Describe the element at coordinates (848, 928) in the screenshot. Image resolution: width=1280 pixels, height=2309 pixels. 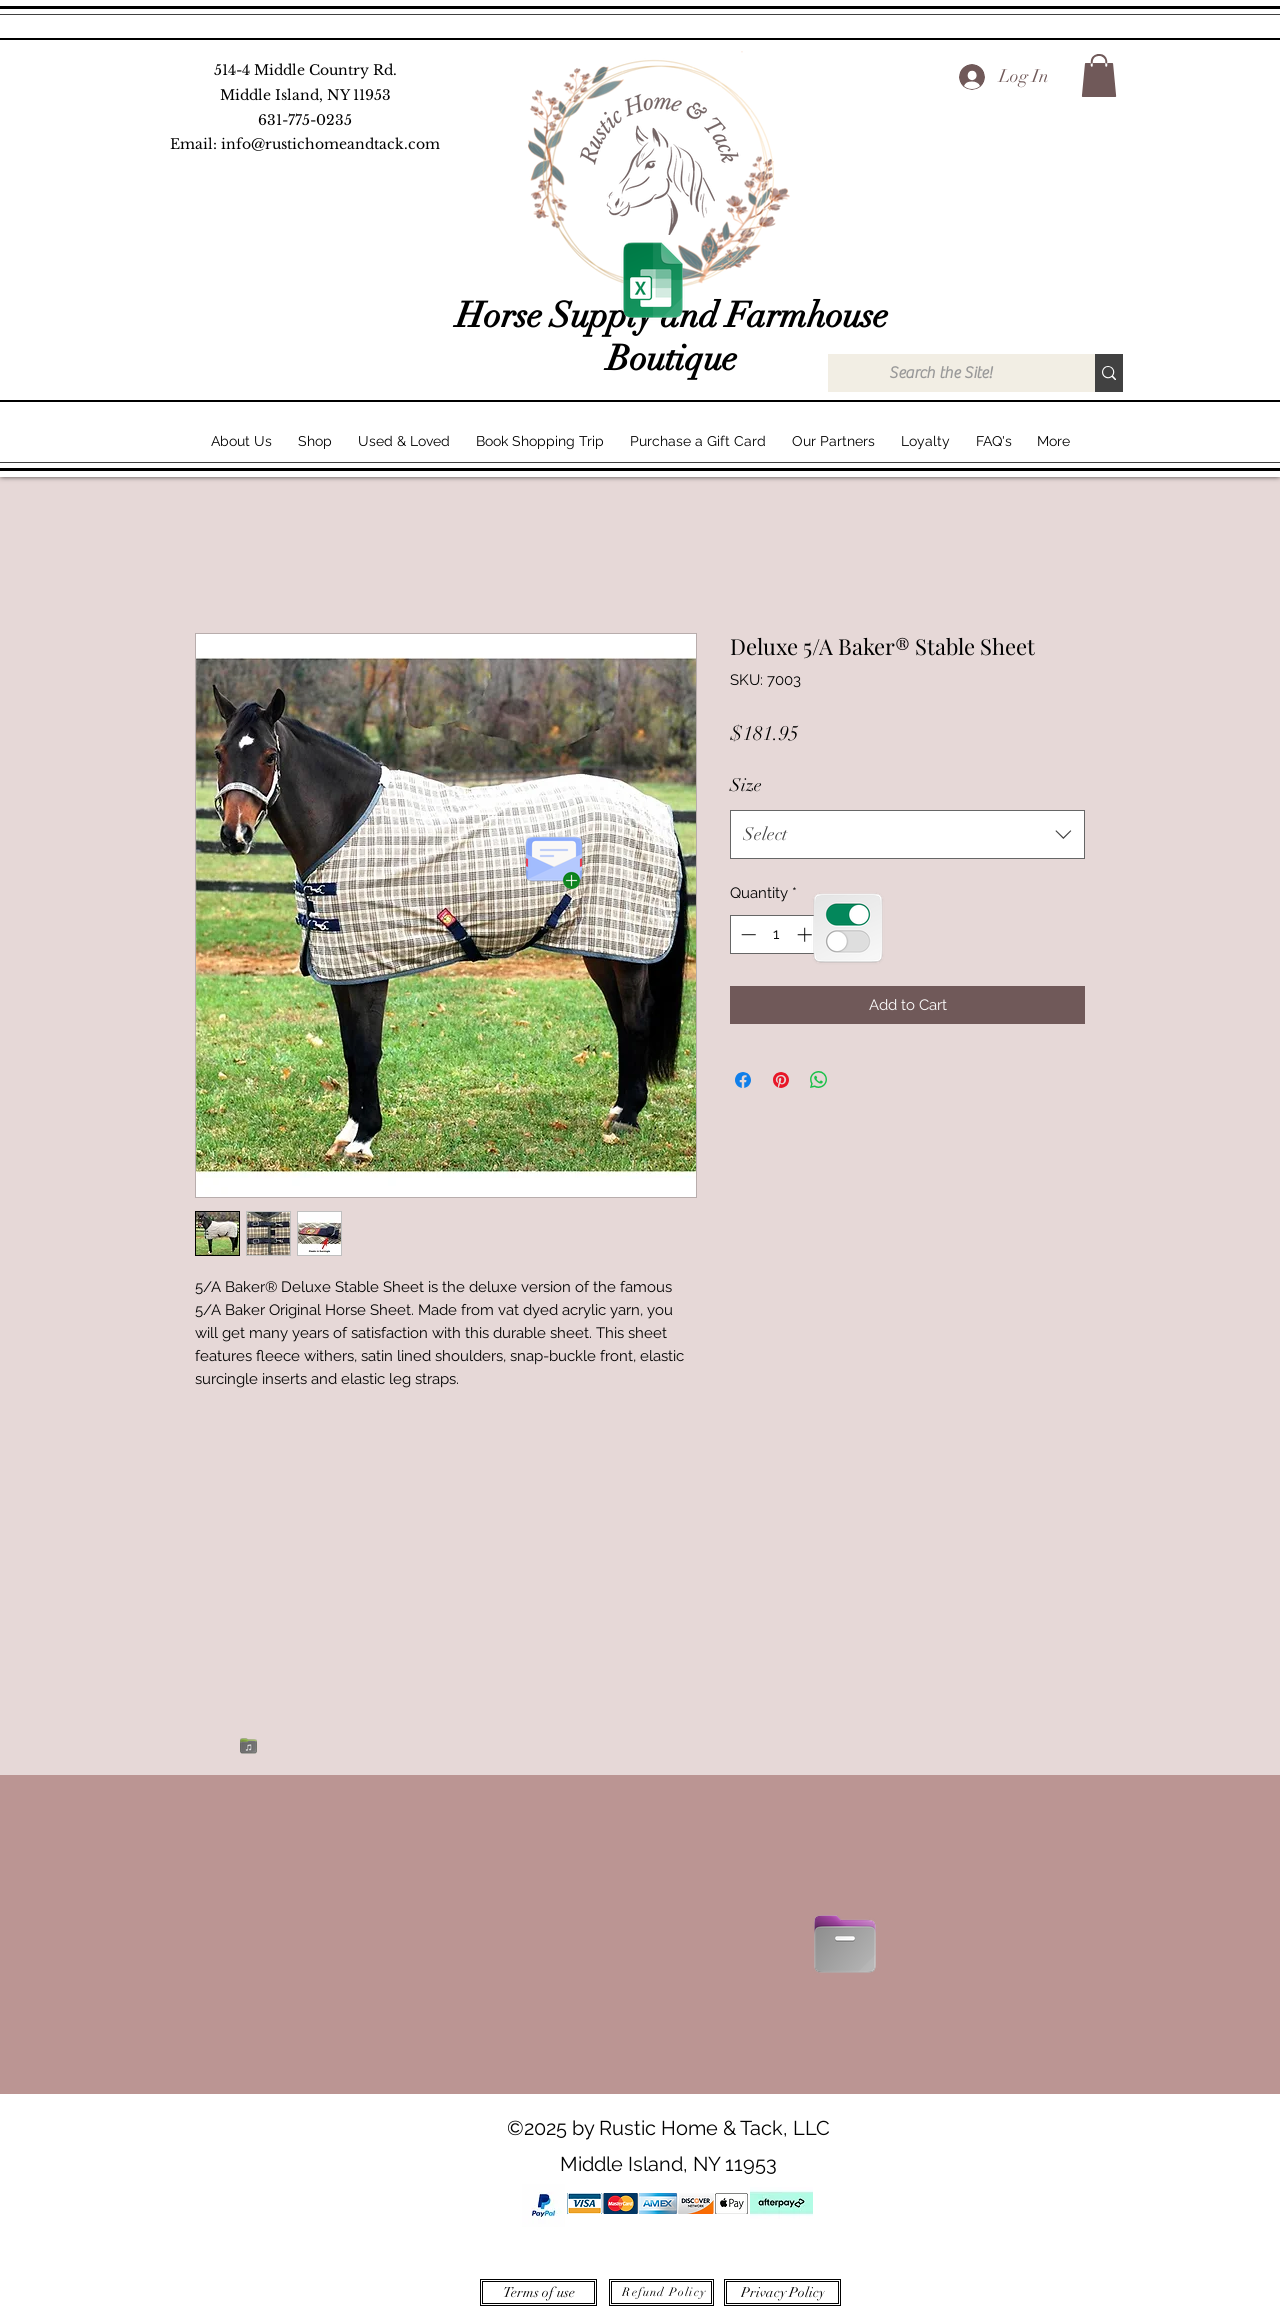
I see `open gnome tweaks to customize desktop settings` at that location.